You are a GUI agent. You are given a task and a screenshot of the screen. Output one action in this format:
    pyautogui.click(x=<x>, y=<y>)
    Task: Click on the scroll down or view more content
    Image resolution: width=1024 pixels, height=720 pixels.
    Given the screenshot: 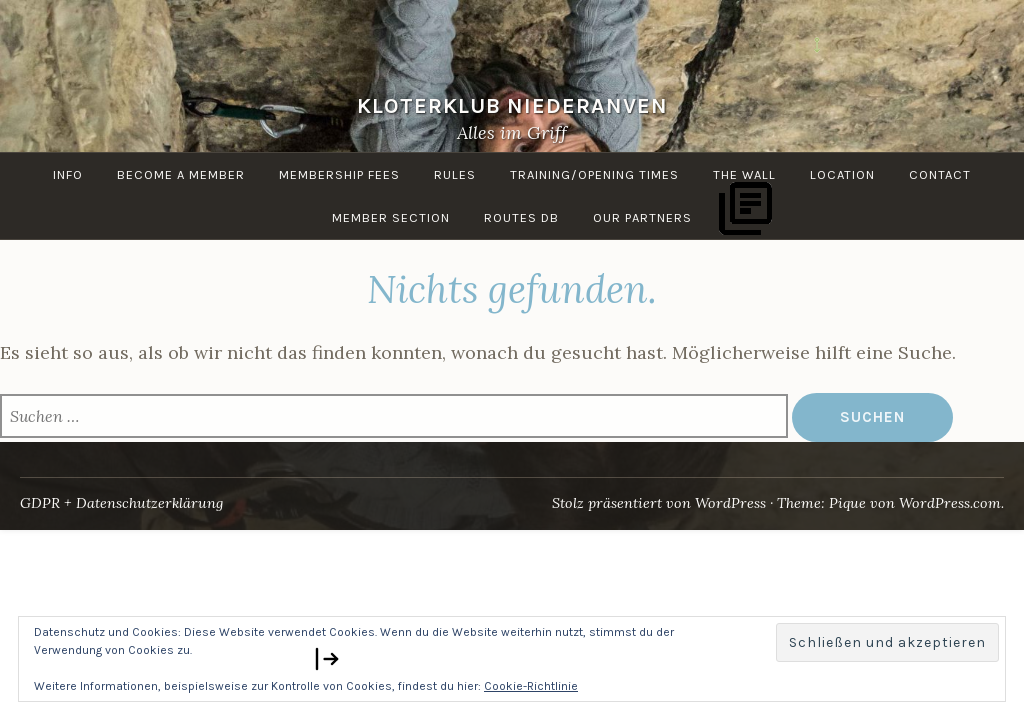 What is the action you would take?
    pyautogui.click(x=817, y=45)
    